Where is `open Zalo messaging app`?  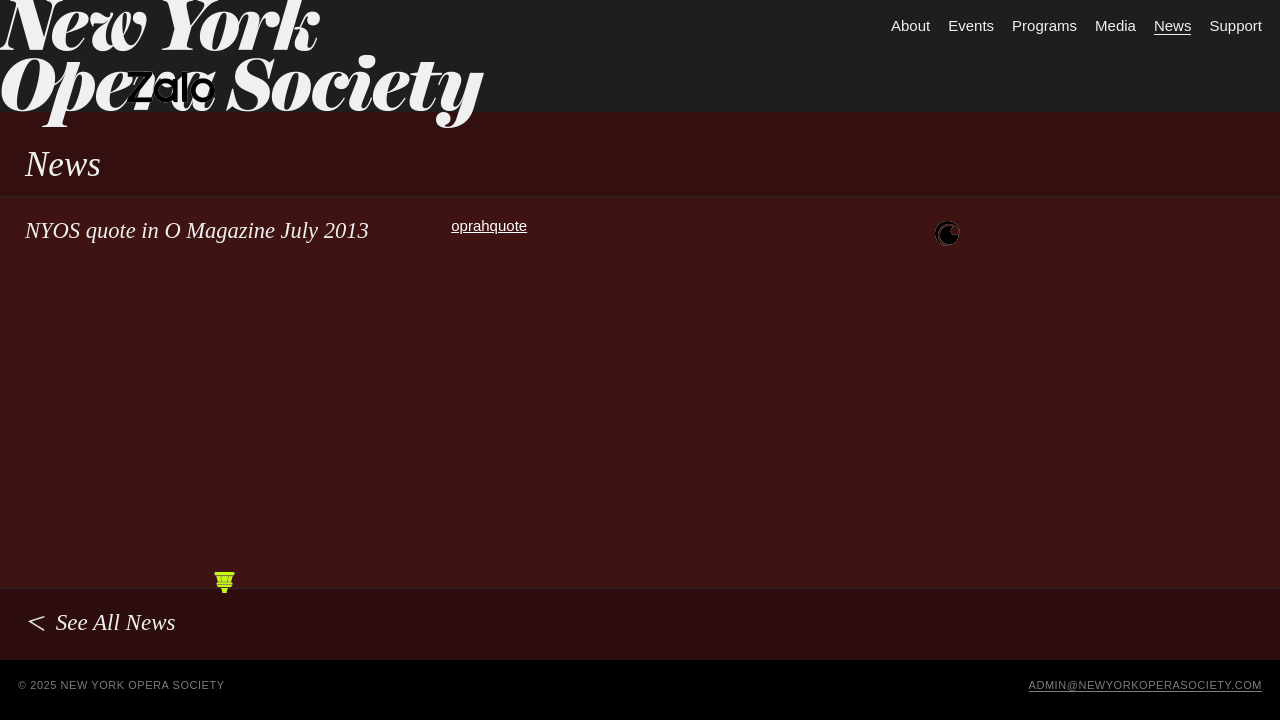 open Zalo messaging app is located at coordinates (171, 87).